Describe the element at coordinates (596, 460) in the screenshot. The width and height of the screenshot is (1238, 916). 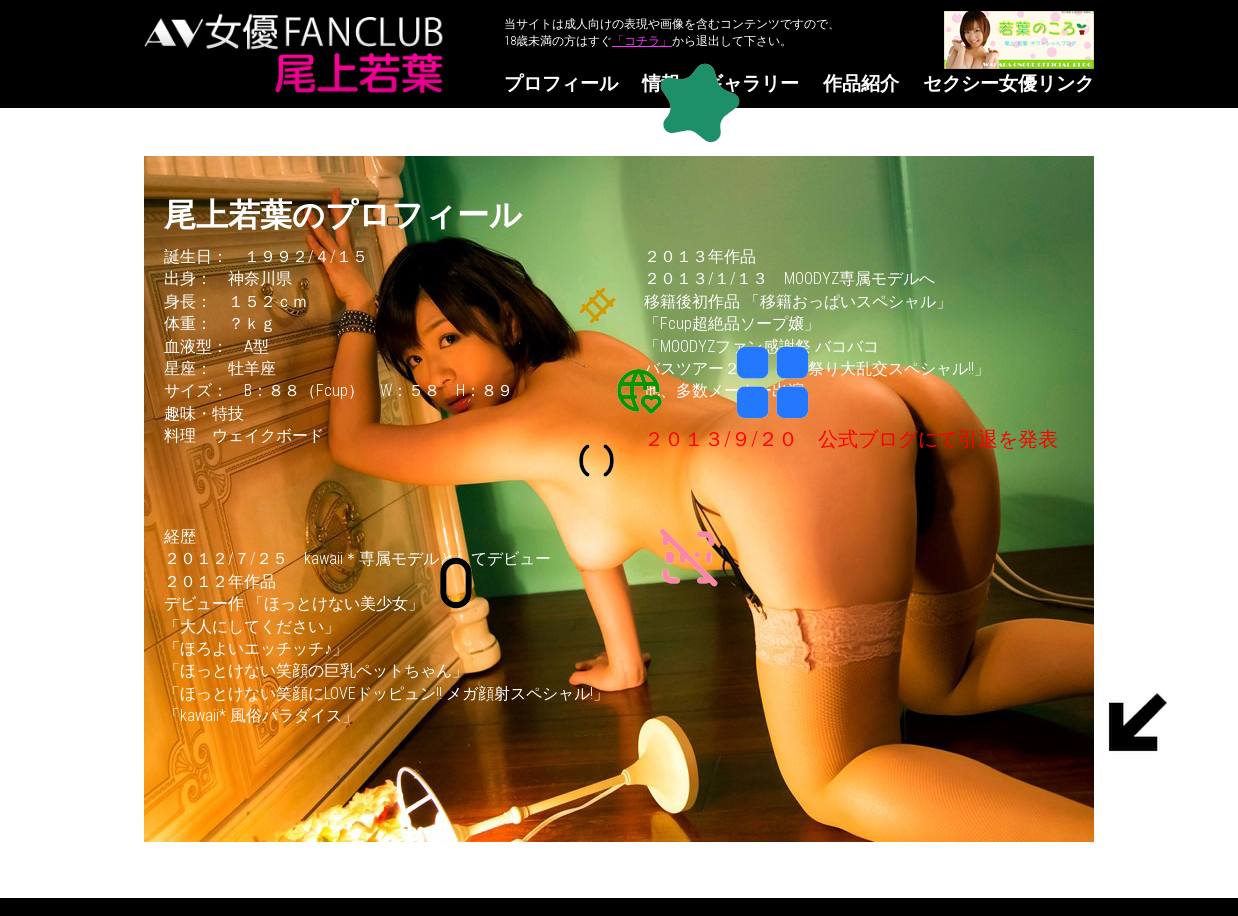
I see `insert parentheses in text or code` at that location.